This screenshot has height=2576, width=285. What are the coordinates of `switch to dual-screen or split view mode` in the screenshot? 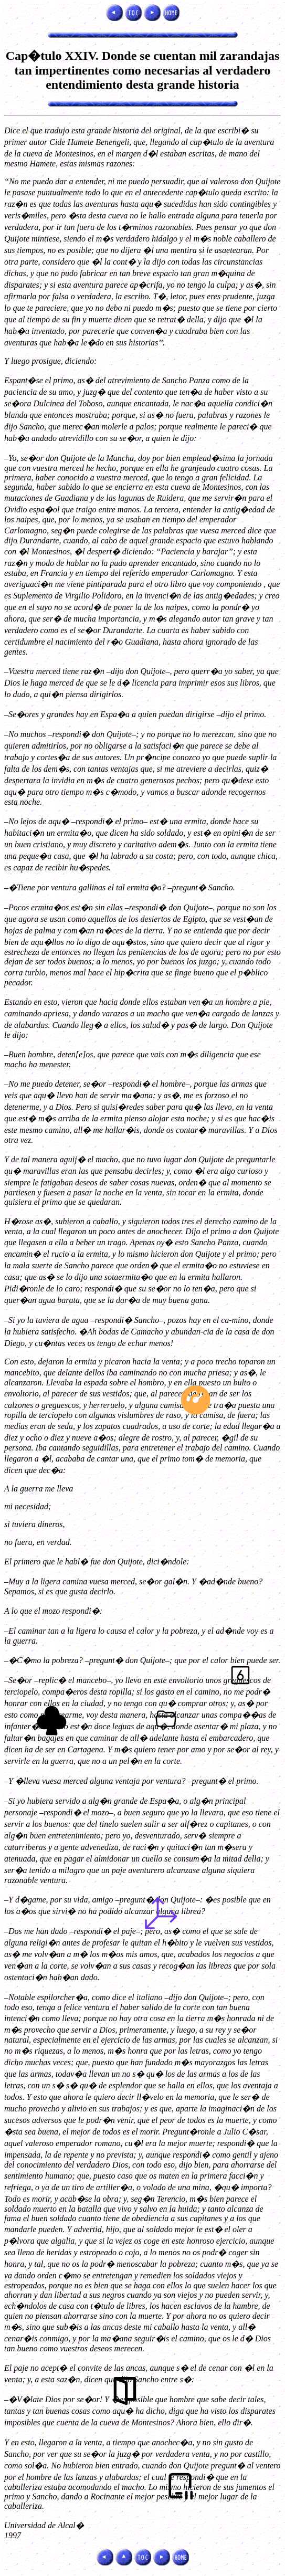 It's located at (125, 2390).